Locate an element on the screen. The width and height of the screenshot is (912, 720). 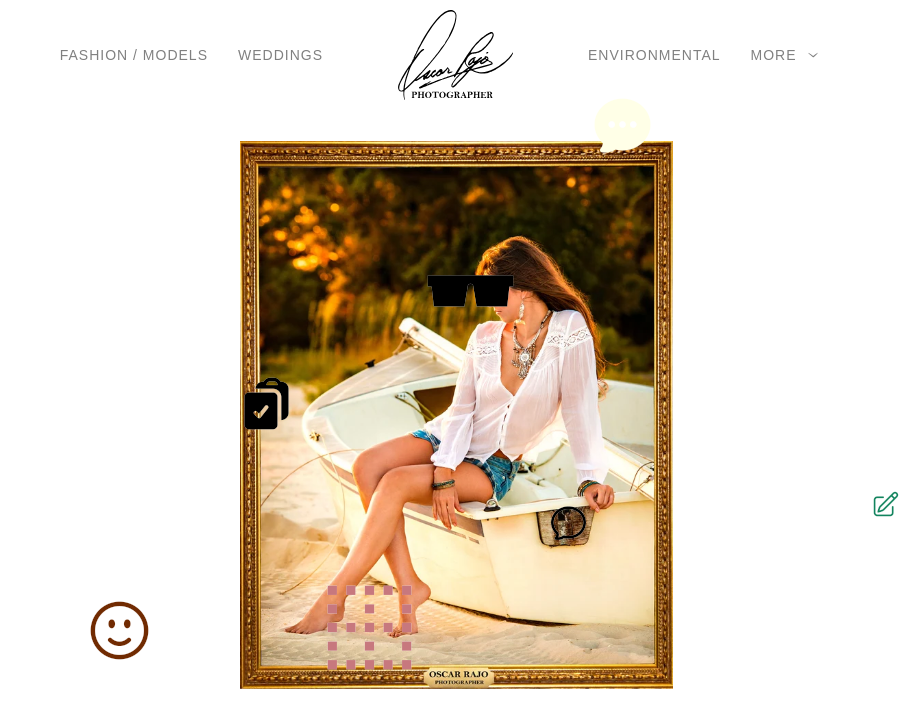
add an emoji or reaction is located at coordinates (119, 630).